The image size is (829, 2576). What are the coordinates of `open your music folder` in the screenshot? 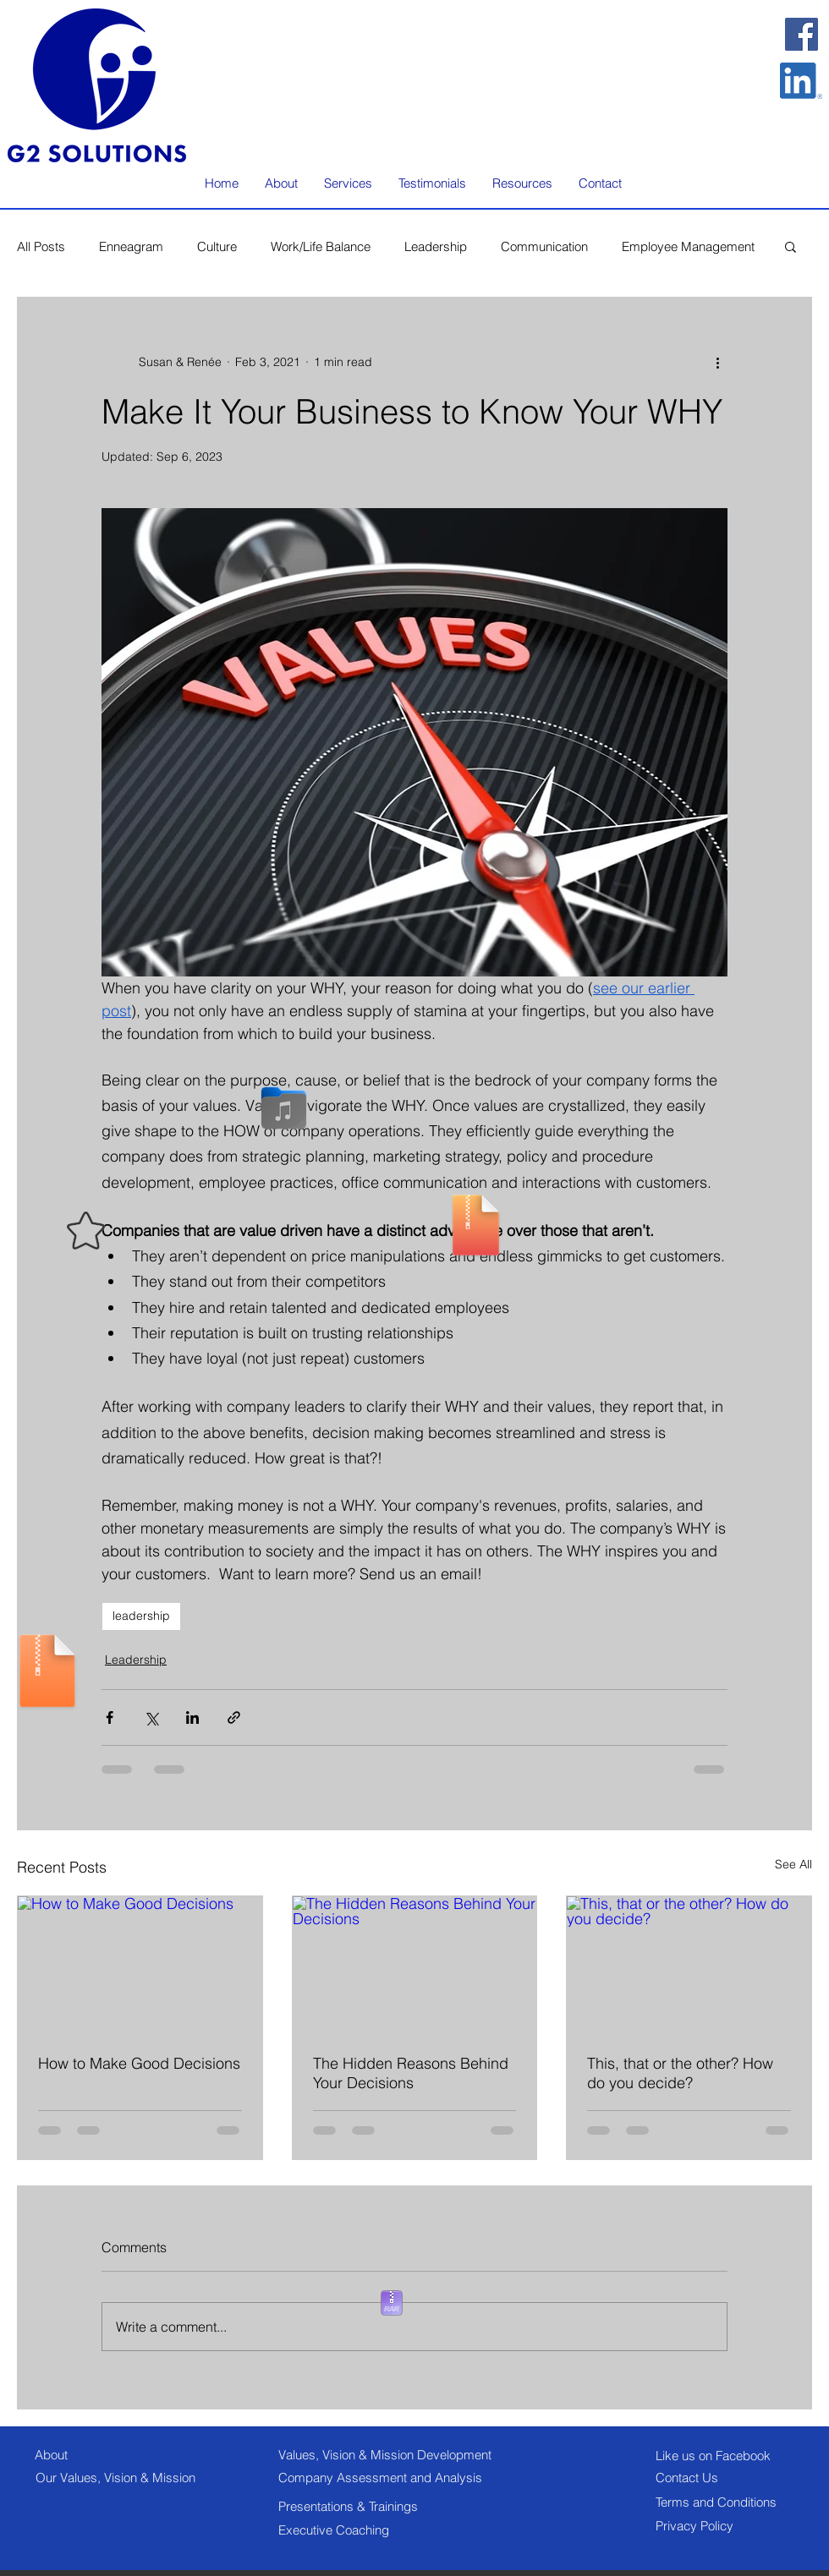 It's located at (283, 1108).